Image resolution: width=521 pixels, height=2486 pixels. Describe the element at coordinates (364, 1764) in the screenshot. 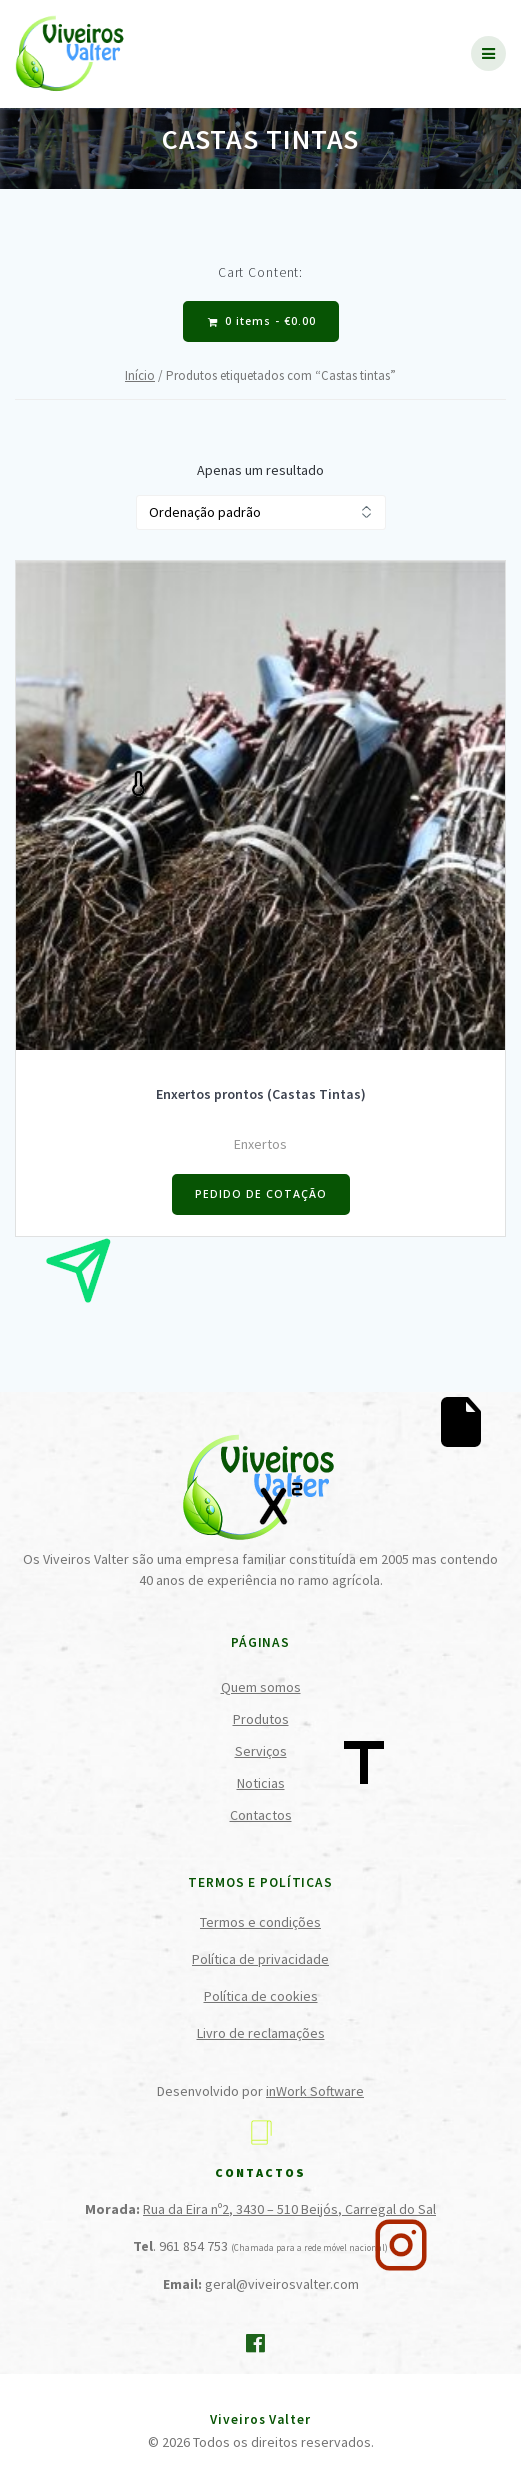

I see `add a title or heading to your document` at that location.